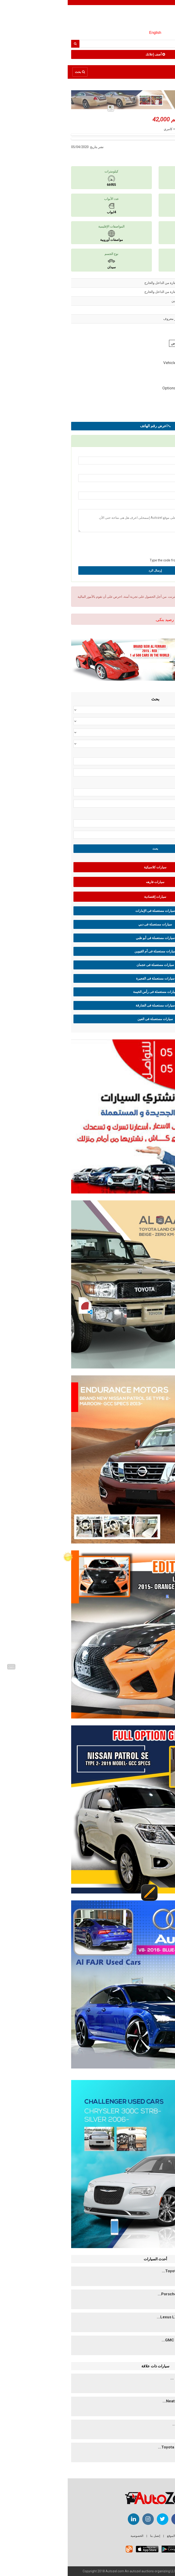 This screenshot has width=175, height=2576. Describe the element at coordinates (68, 1557) in the screenshot. I see `indicates clear, sunny weather conditions` at that location.